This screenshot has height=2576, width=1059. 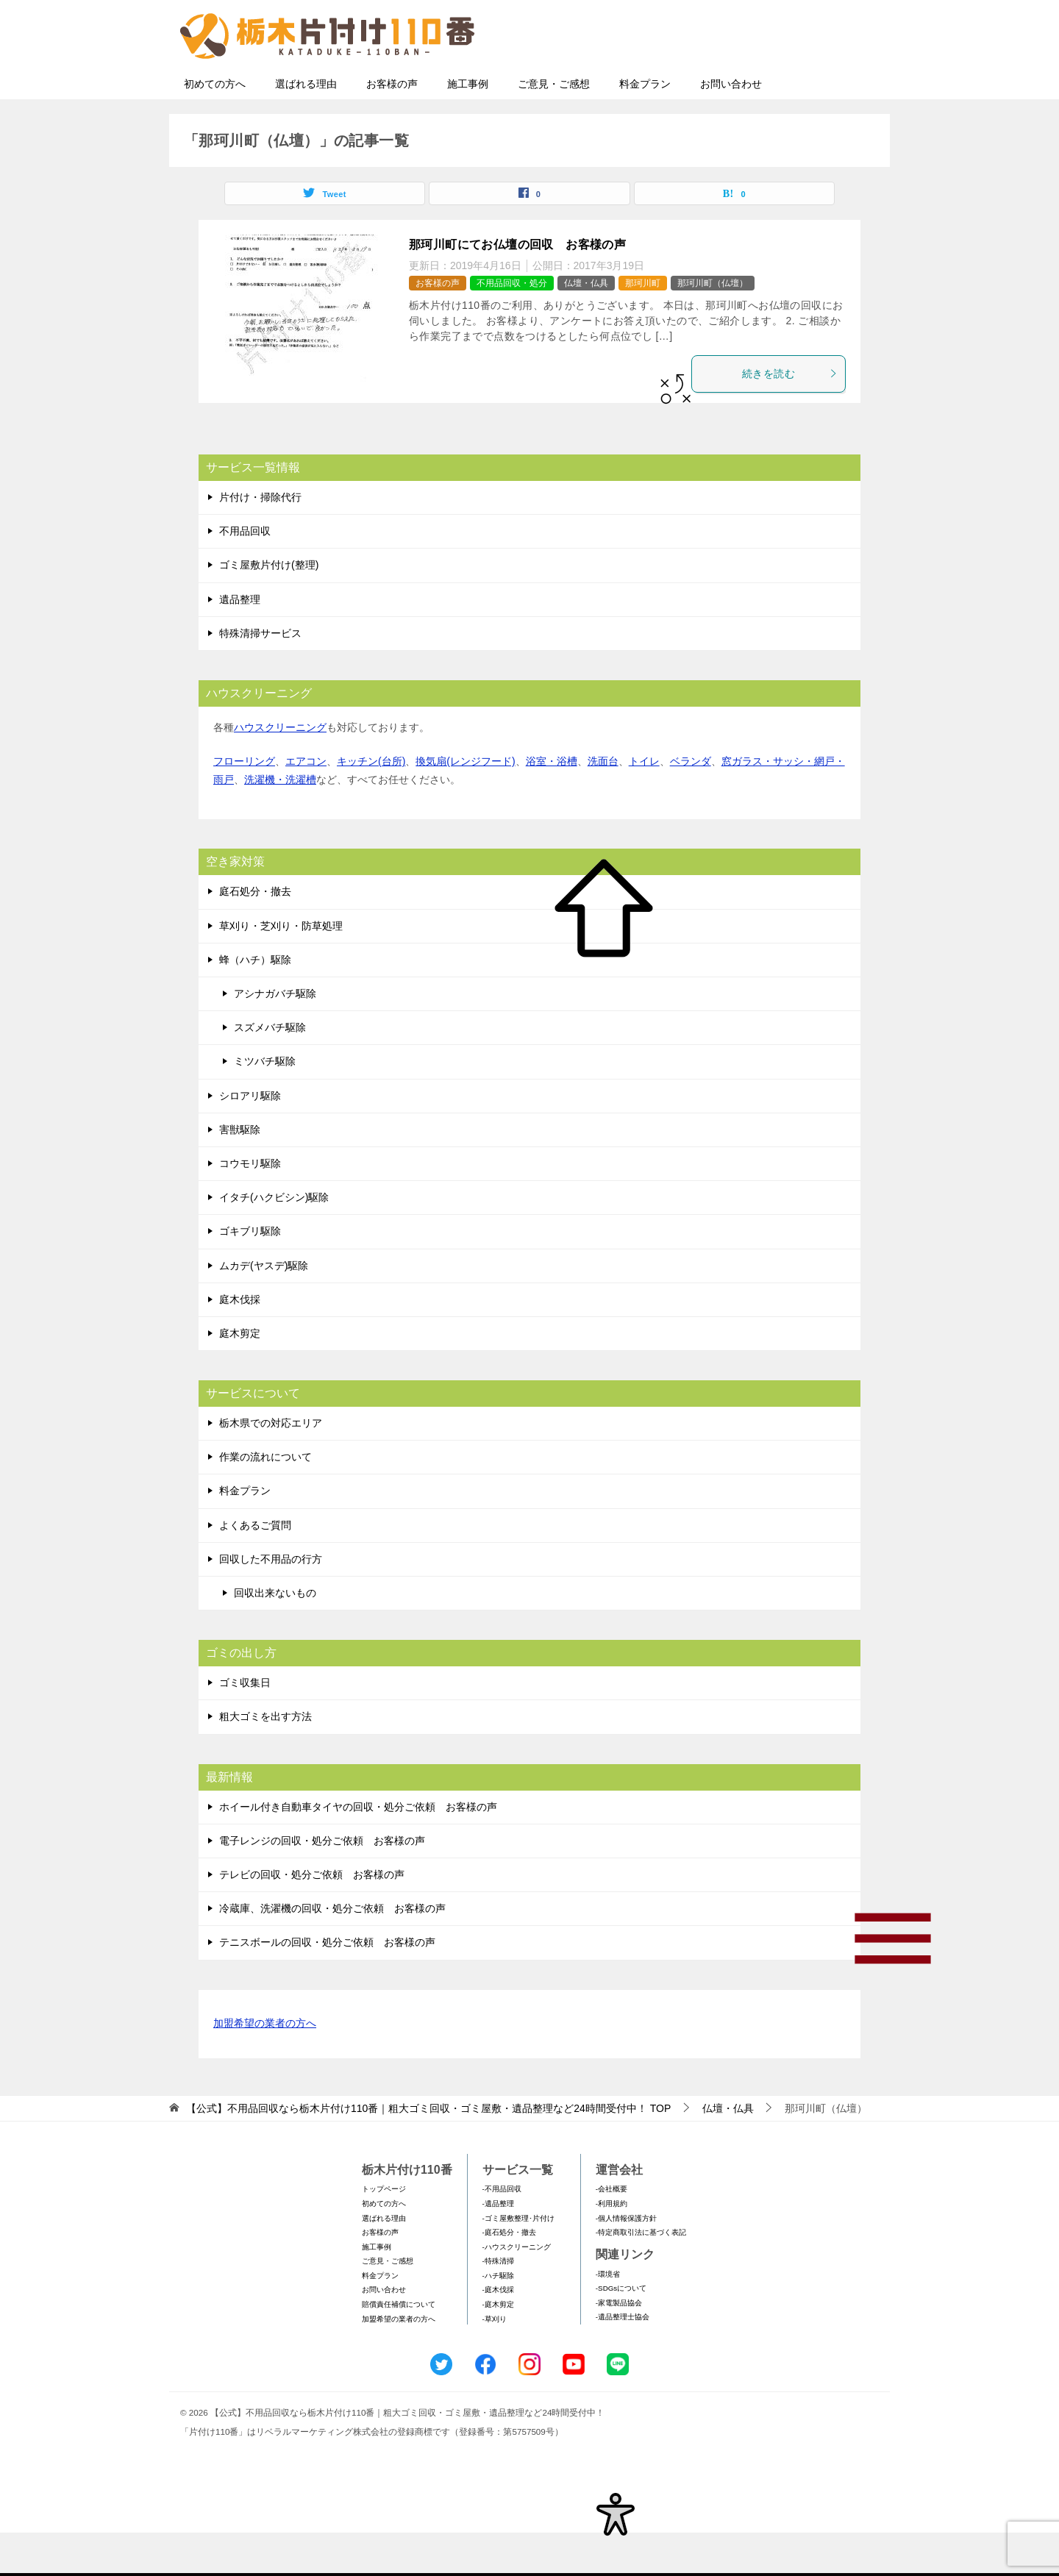 What do you see at coordinates (674, 389) in the screenshot?
I see `view strategy or game plan` at bounding box center [674, 389].